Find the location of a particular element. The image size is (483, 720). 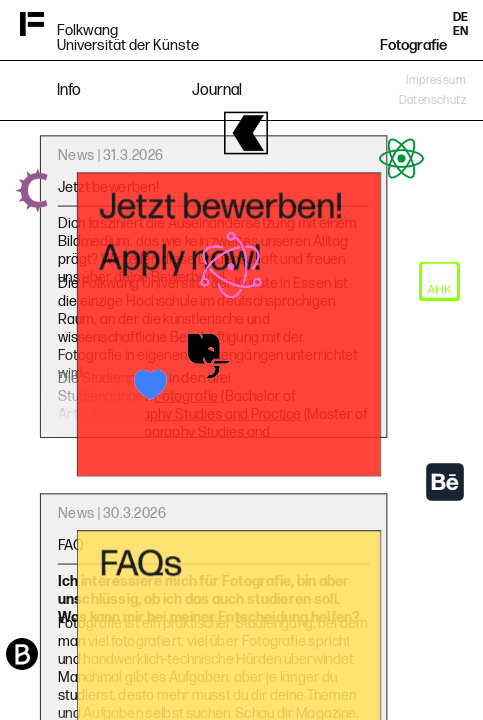

indicates a React.js application or component is located at coordinates (401, 158).